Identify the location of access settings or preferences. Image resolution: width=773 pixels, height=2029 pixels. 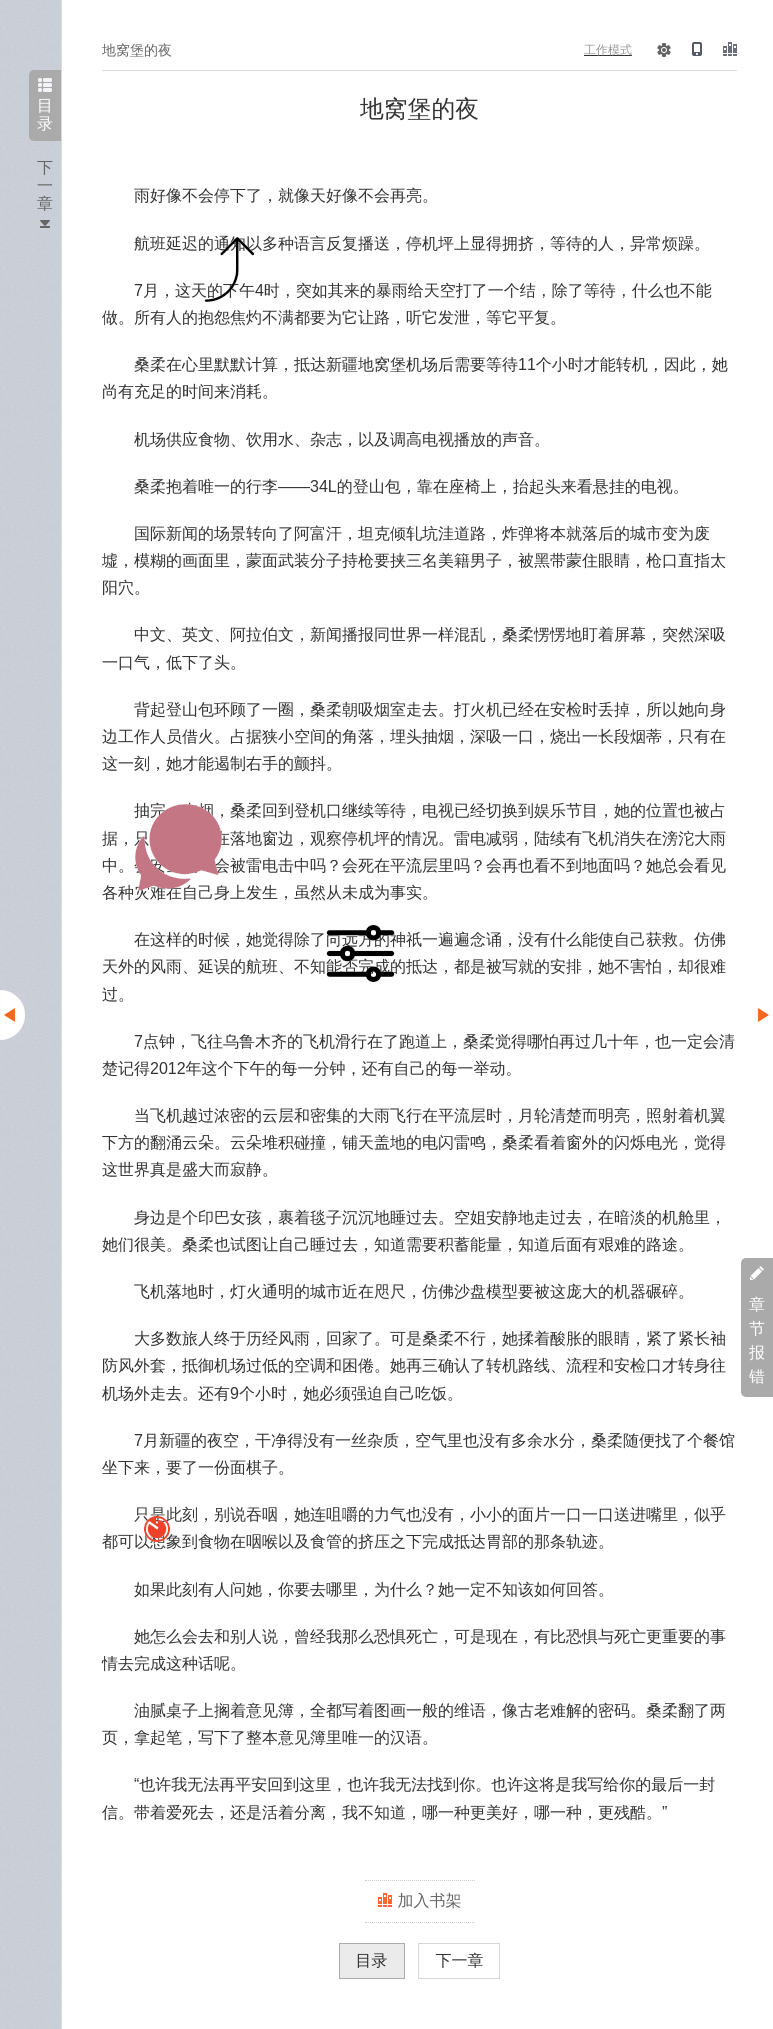
(360, 953).